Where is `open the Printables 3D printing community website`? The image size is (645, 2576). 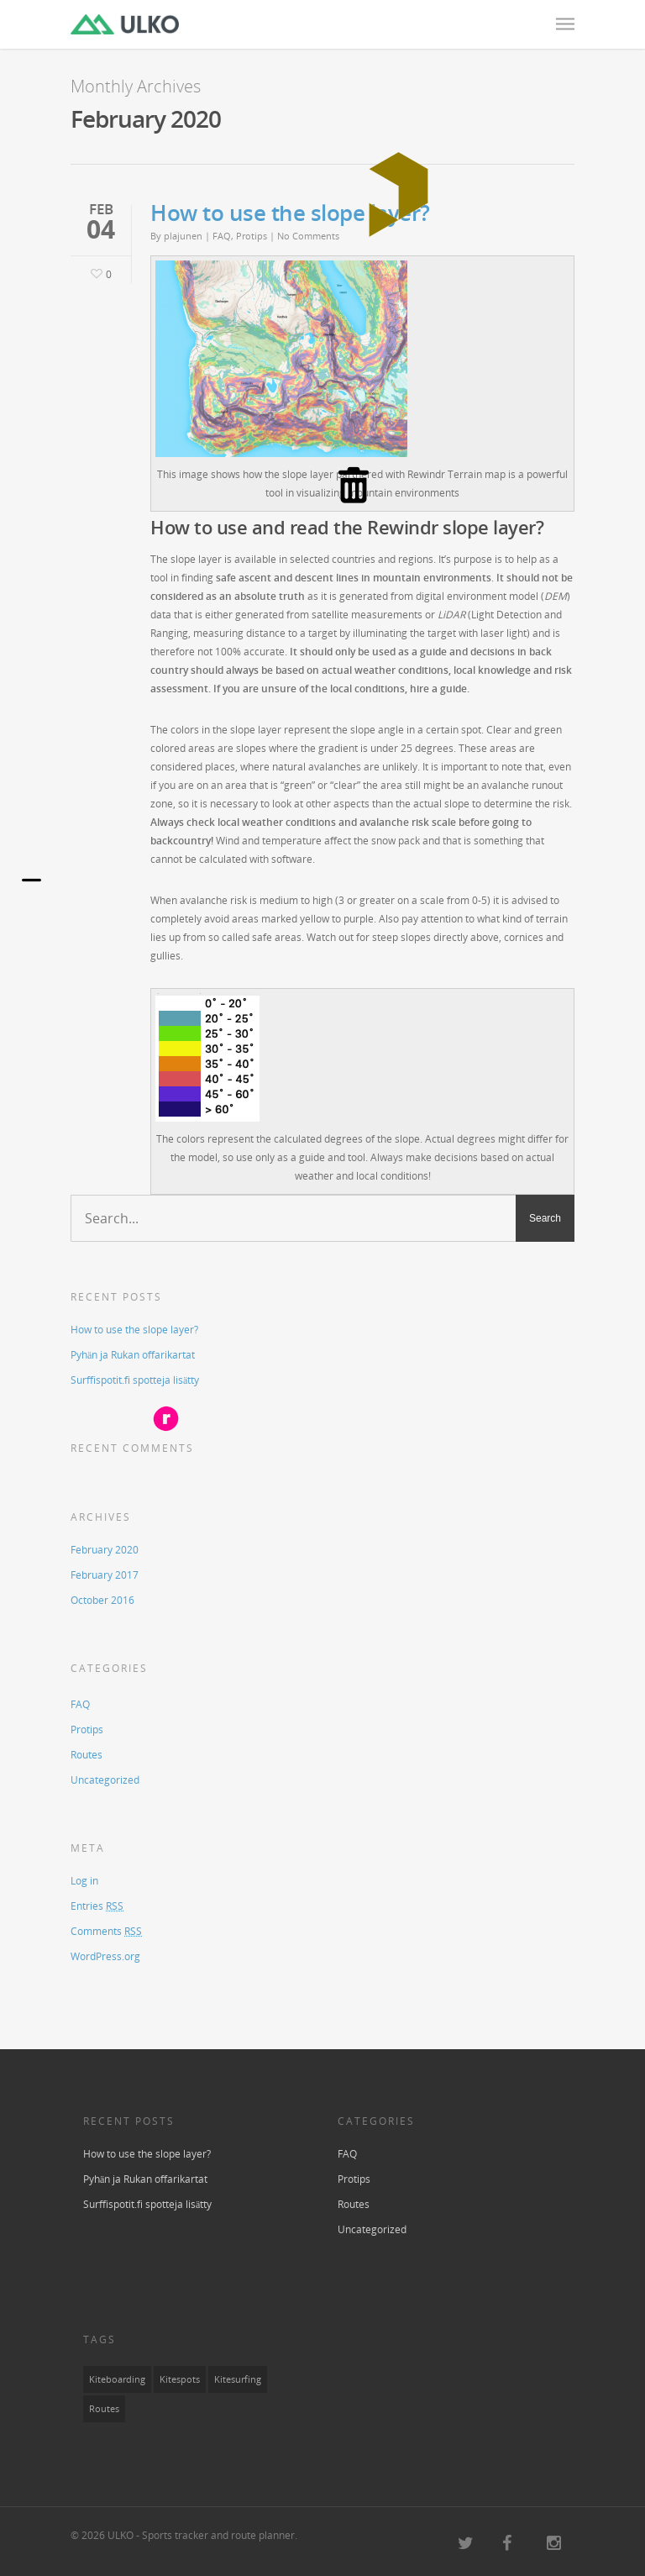 open the Printables 3D printing community website is located at coordinates (398, 194).